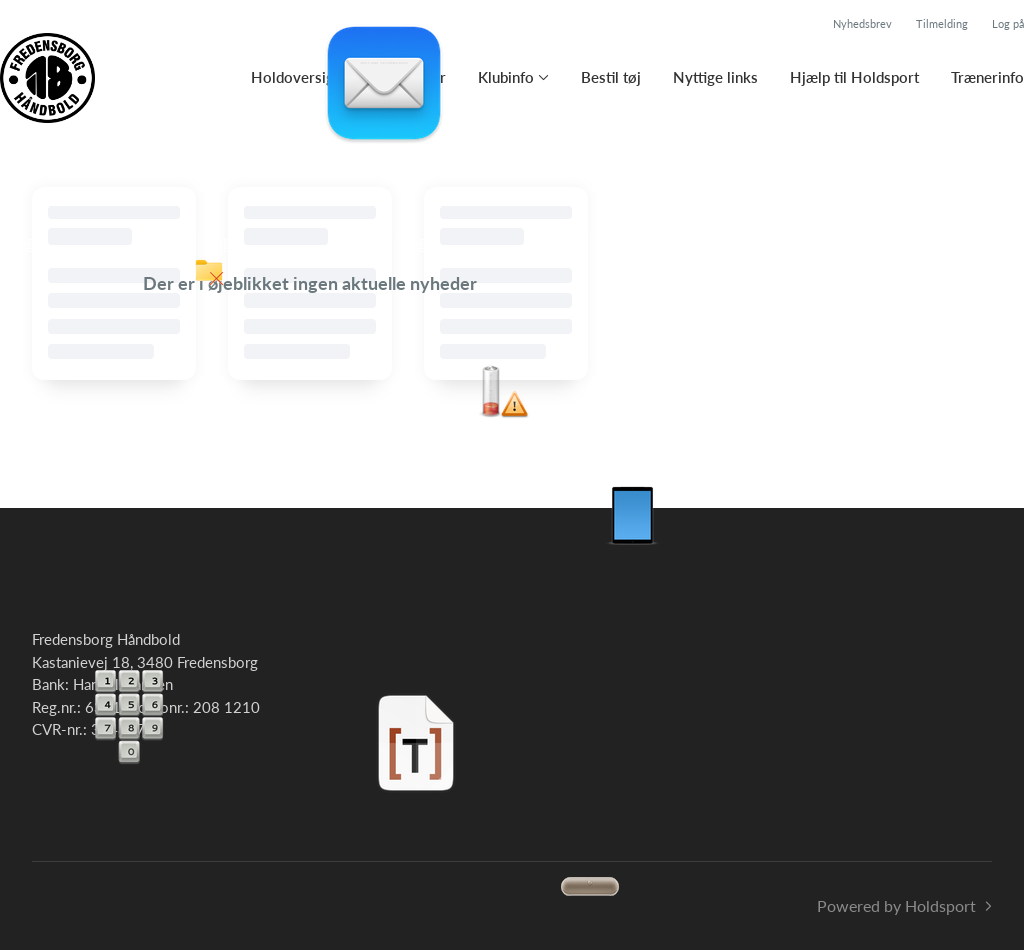  Describe the element at coordinates (590, 887) in the screenshot. I see `beats pill speaker in champagne color` at that location.